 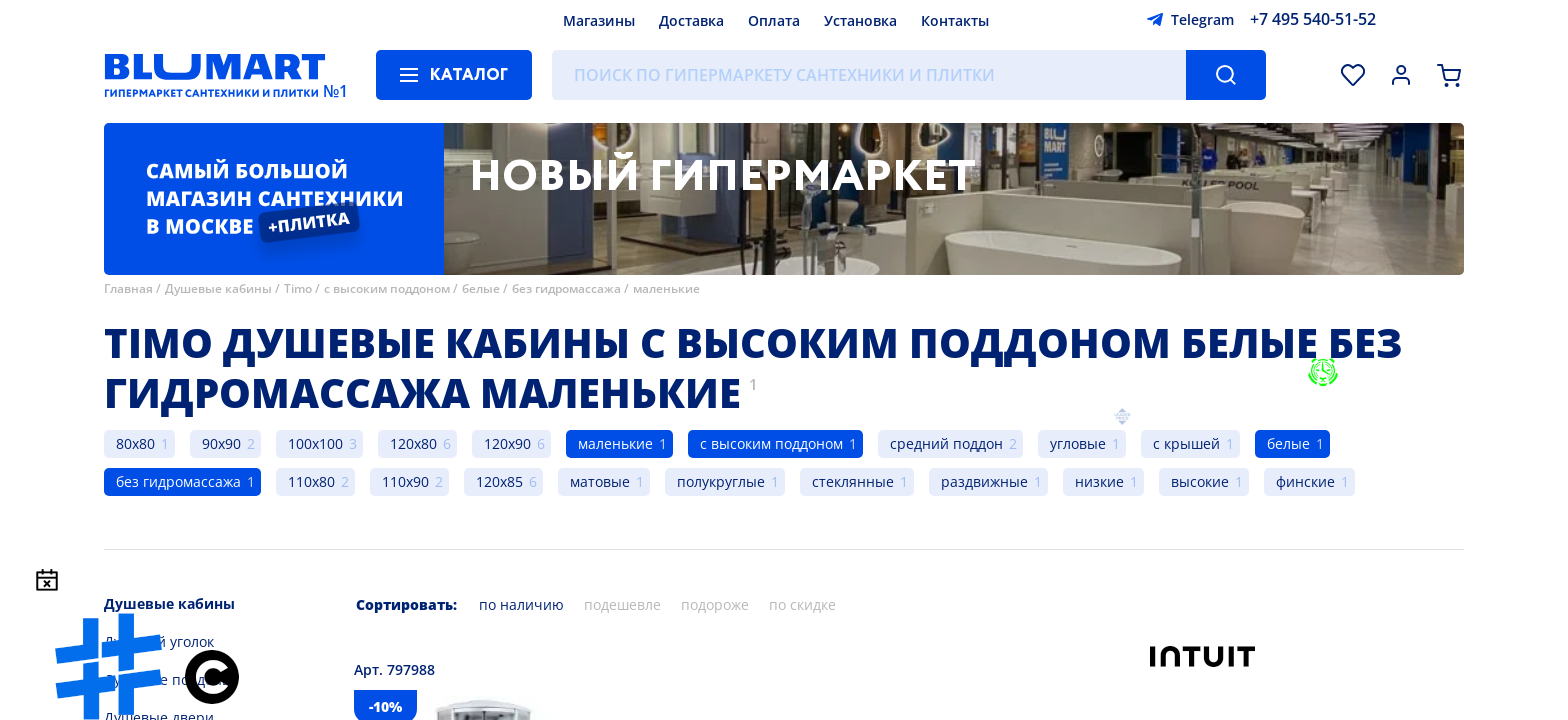 I want to click on sharp electronics brand logo, so click(x=108, y=666).